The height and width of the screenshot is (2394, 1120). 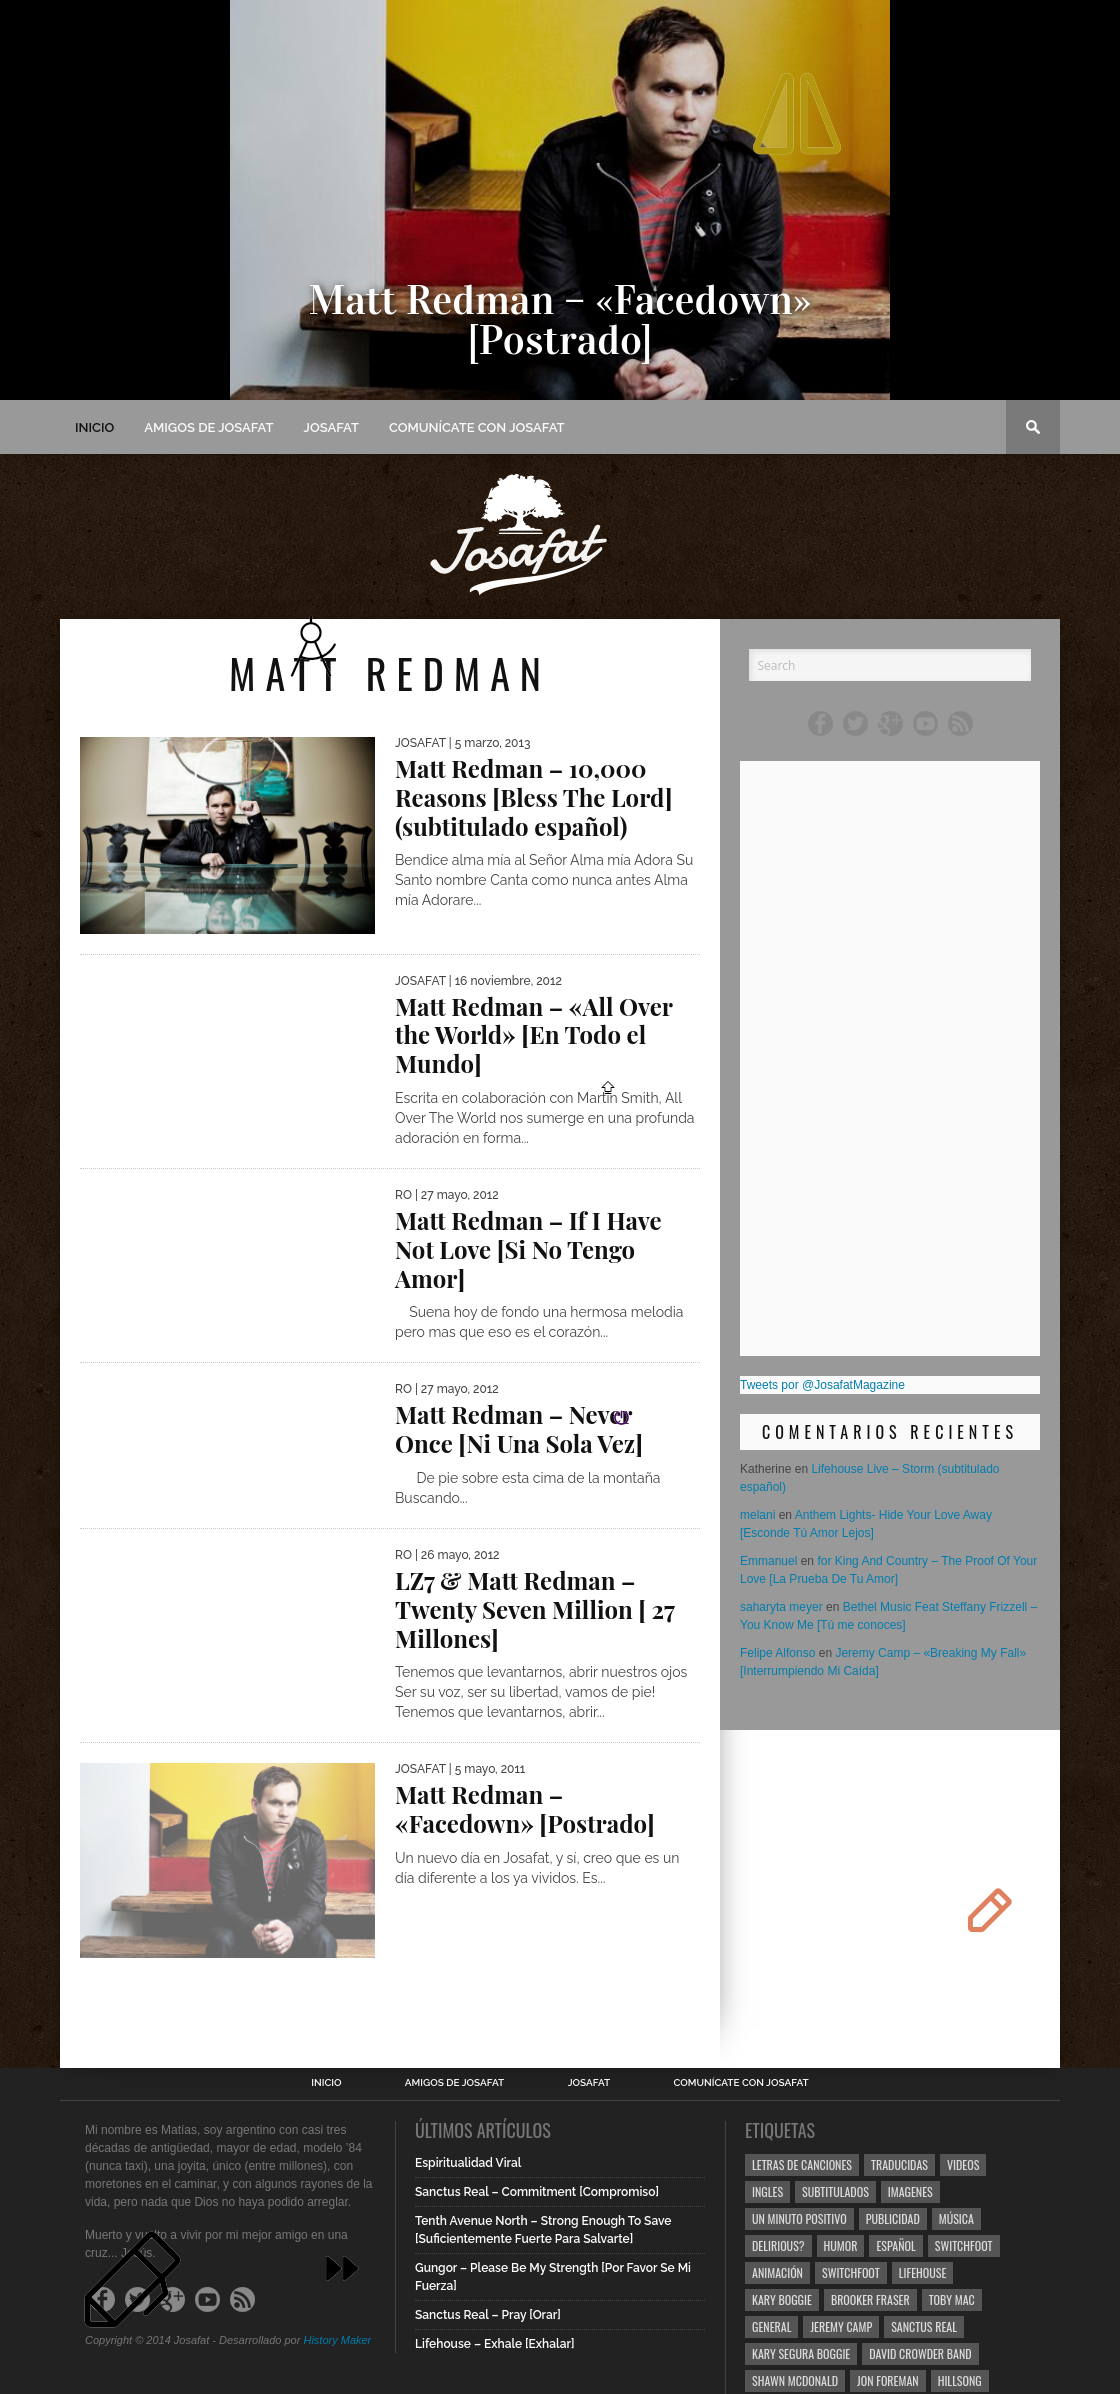 What do you see at coordinates (621, 1417) in the screenshot?
I see `turn device on or off` at bounding box center [621, 1417].